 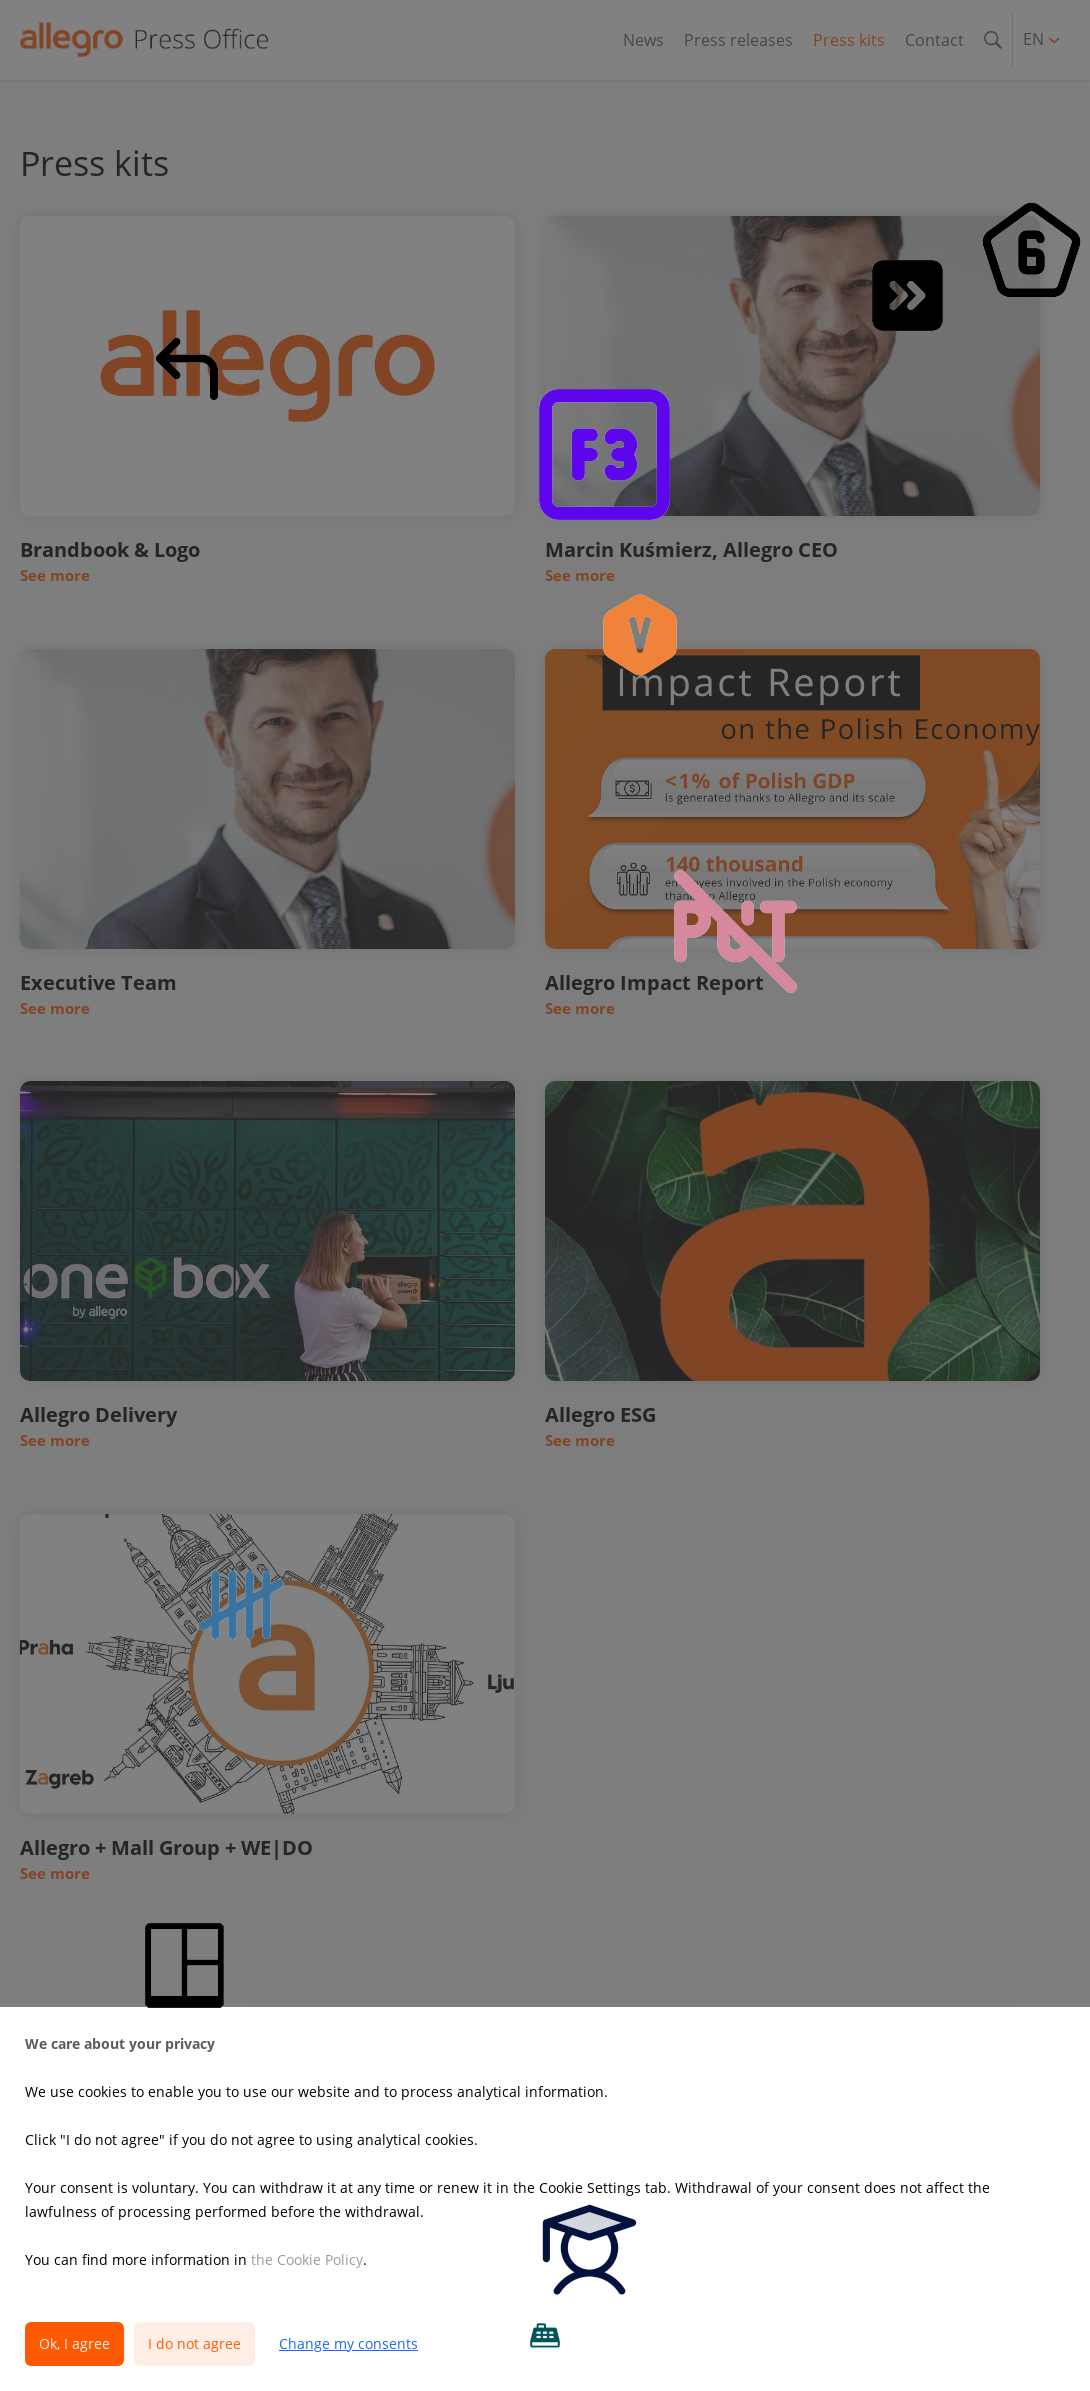 What do you see at coordinates (187, 1965) in the screenshot?
I see `open tmux terminal session` at bounding box center [187, 1965].